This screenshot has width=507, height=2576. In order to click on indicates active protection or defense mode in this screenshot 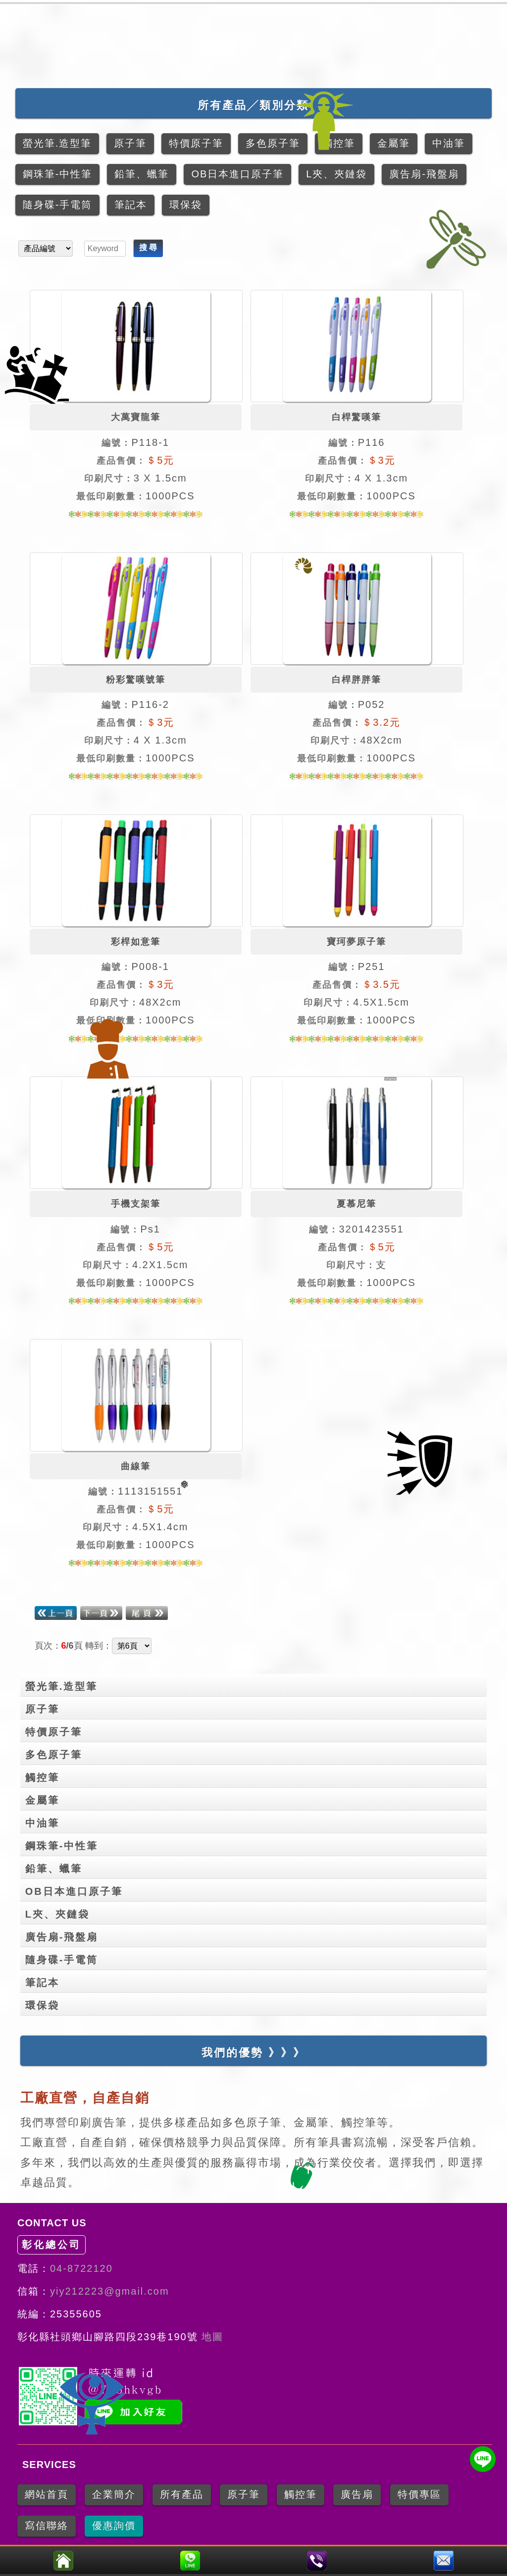, I will do `click(420, 1462)`.